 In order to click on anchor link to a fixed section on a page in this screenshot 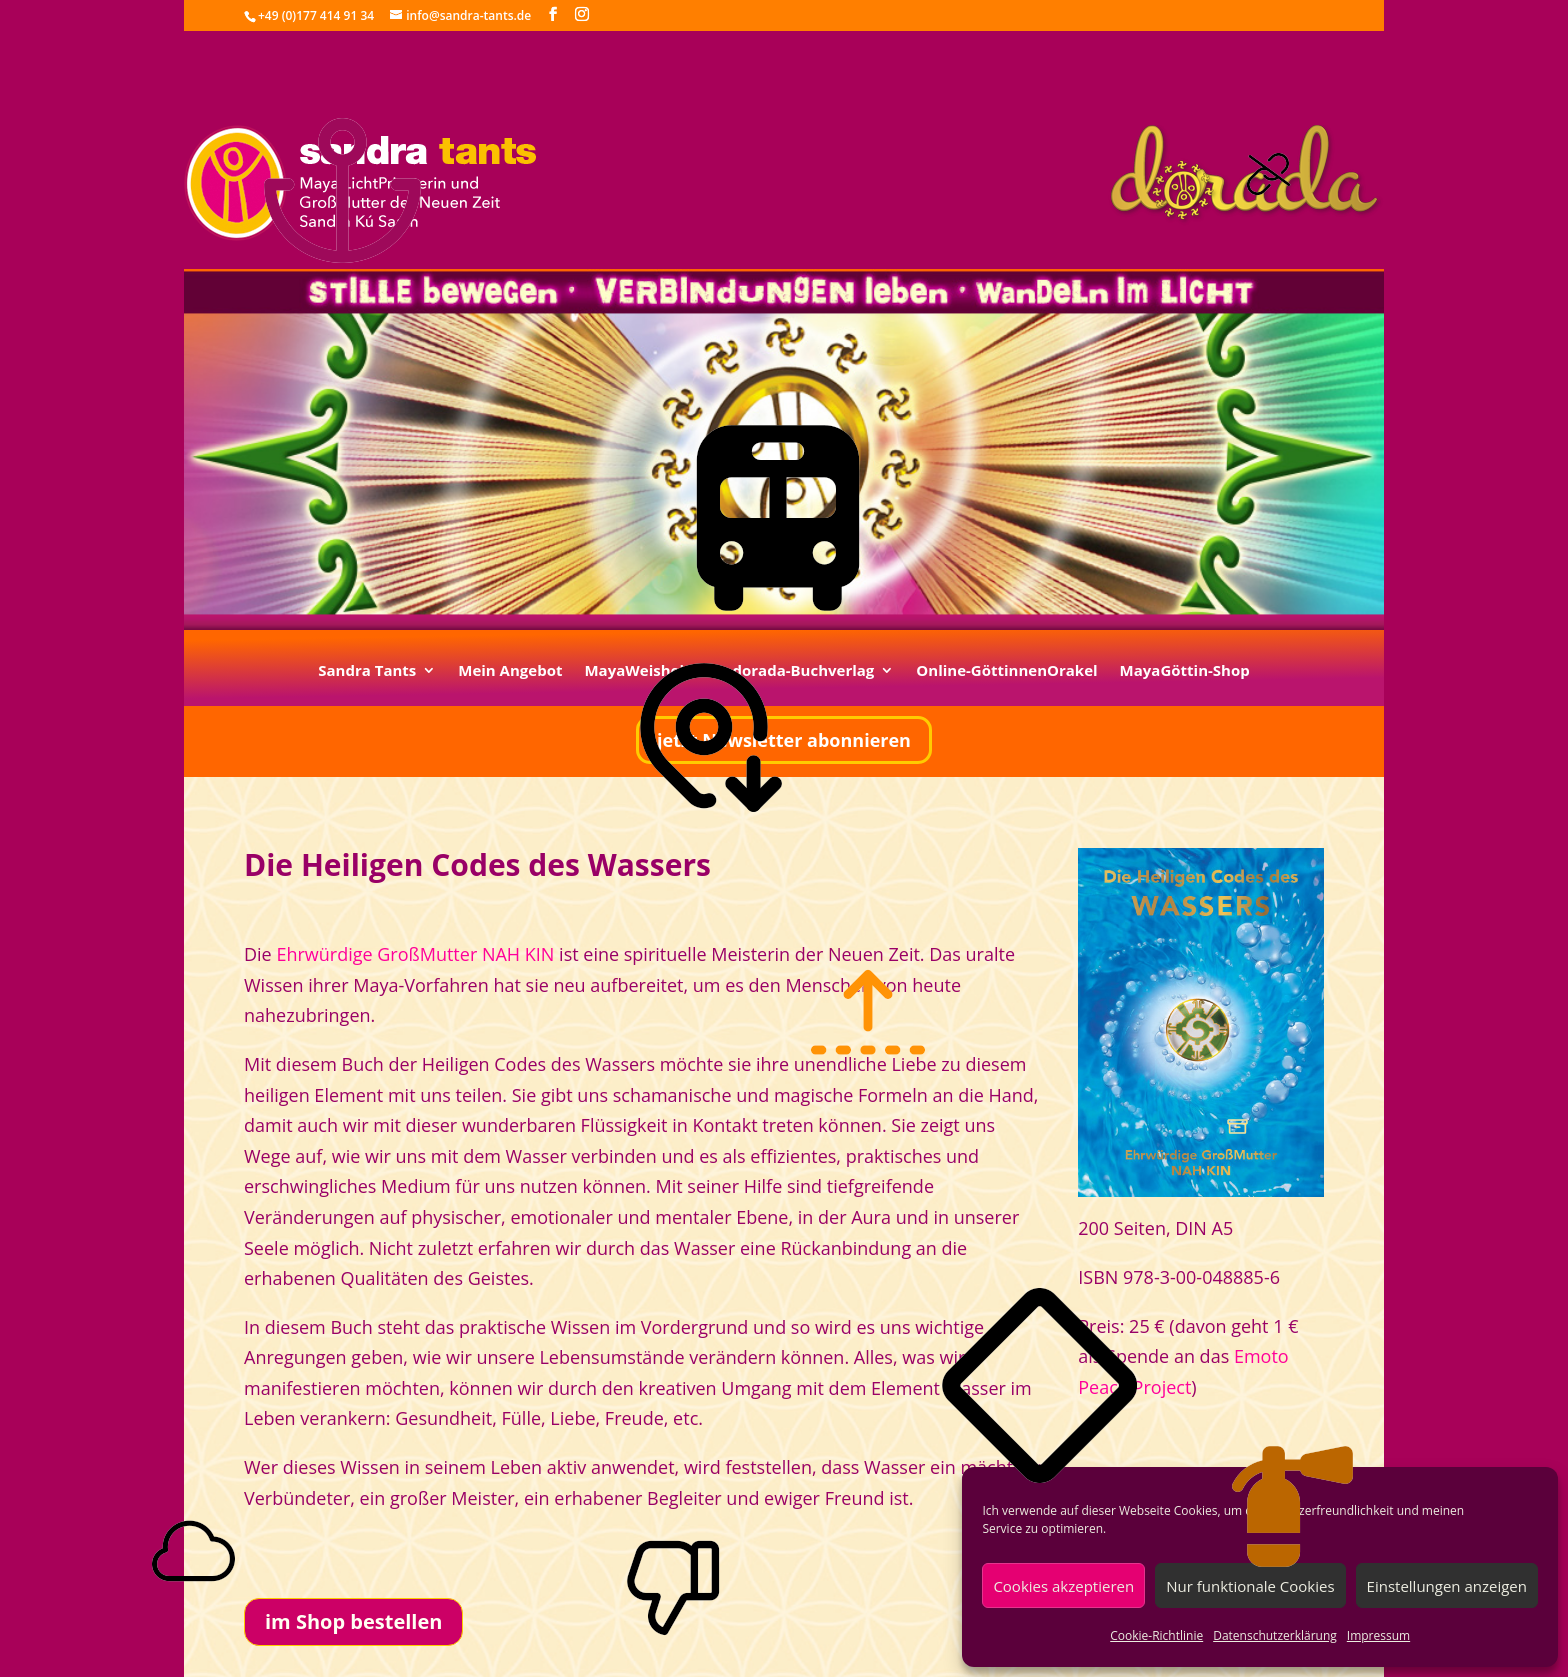, I will do `click(342, 190)`.